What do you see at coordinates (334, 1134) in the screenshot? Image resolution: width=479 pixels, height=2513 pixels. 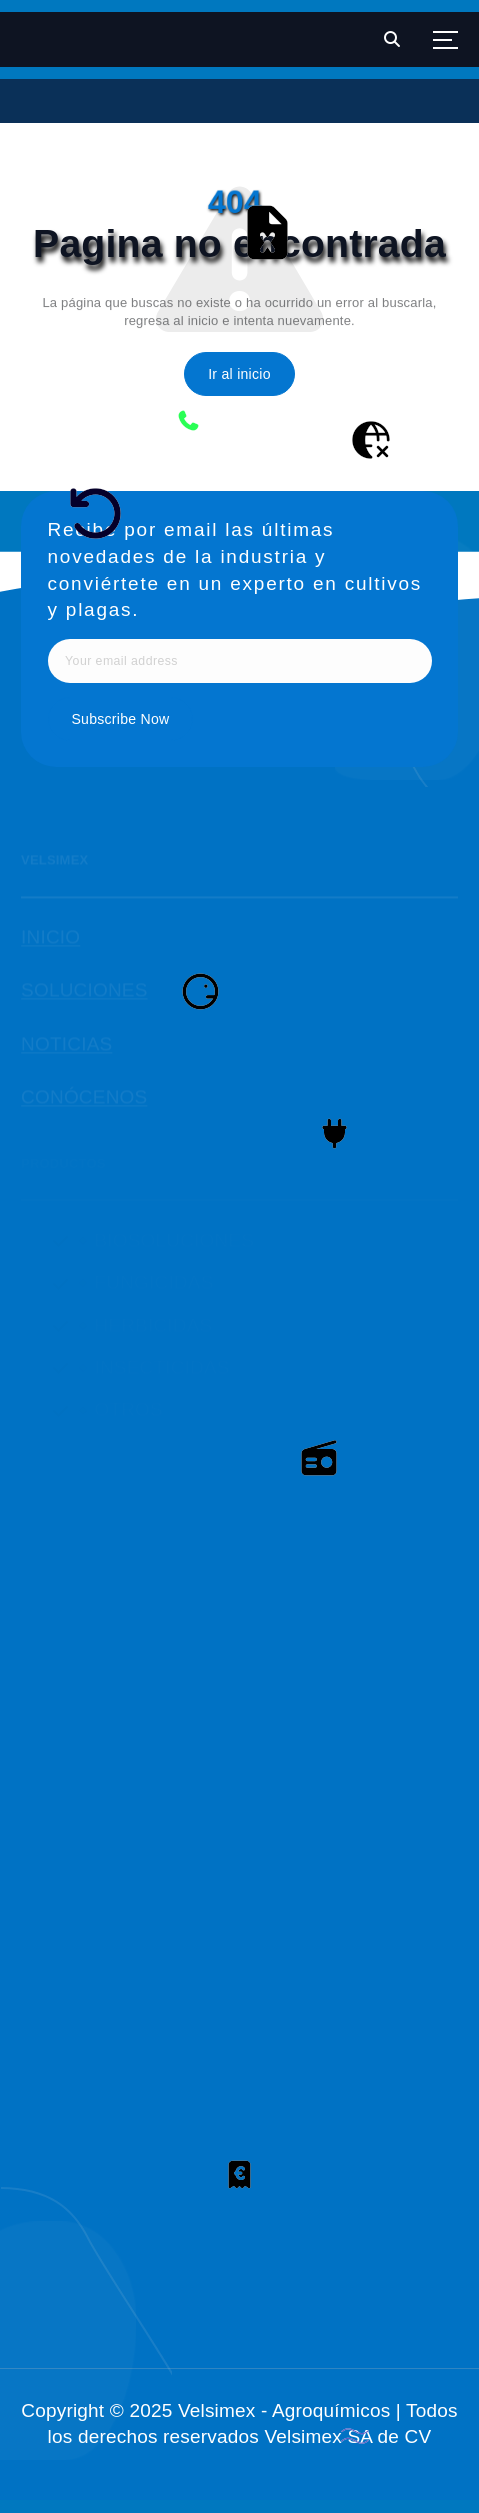 I see `connect to power source` at bounding box center [334, 1134].